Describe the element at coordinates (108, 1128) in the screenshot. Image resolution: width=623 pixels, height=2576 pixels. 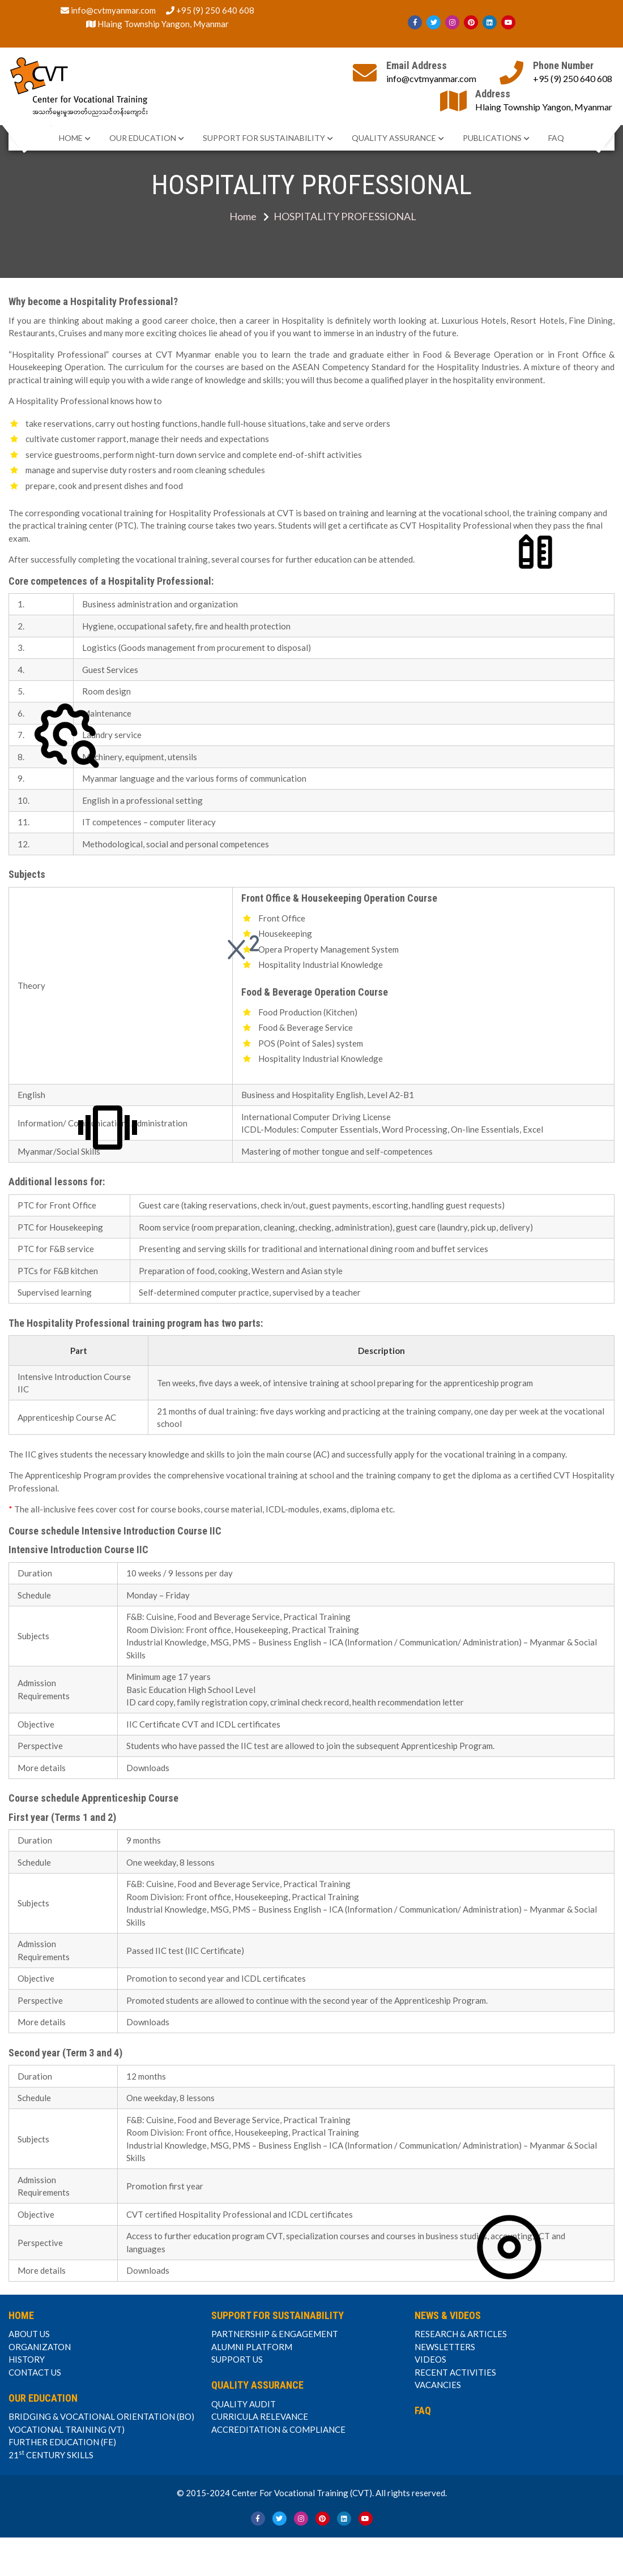
I see `toggle vibration mode on or off` at that location.